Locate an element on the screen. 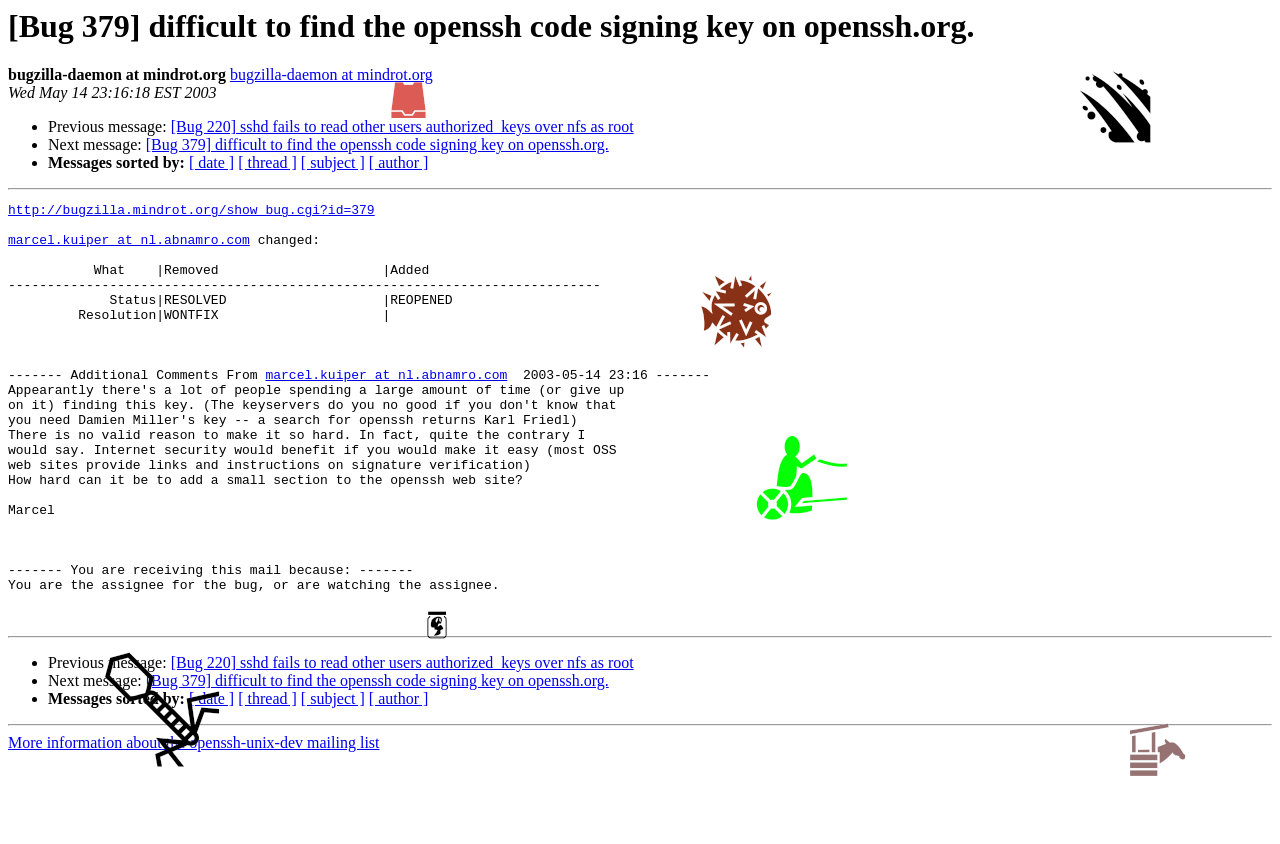 The height and width of the screenshot is (844, 1280). indicates virus or malware detected is located at coordinates (161, 709).